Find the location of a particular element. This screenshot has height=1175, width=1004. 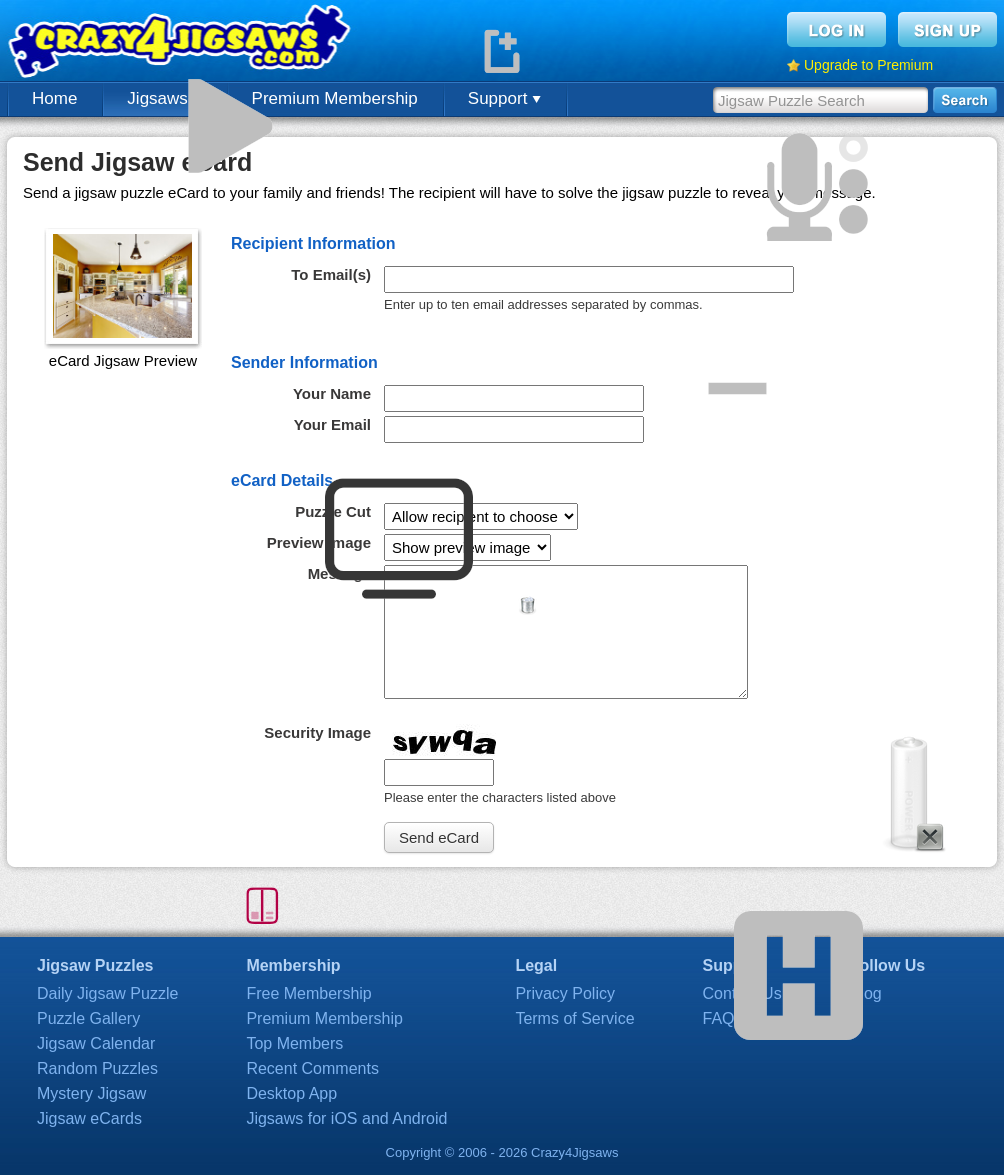

create a new document is located at coordinates (502, 50).